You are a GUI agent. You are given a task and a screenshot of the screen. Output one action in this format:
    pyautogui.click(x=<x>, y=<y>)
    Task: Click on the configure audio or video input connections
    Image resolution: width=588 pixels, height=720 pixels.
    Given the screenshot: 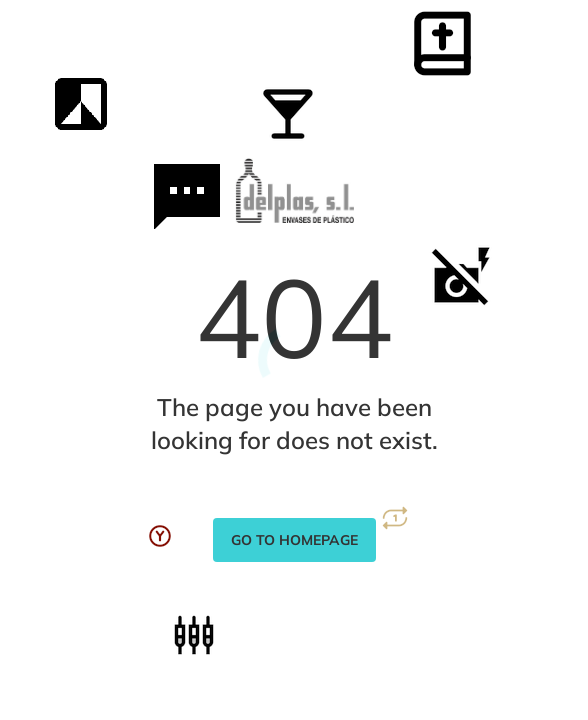 What is the action you would take?
    pyautogui.click(x=194, y=635)
    